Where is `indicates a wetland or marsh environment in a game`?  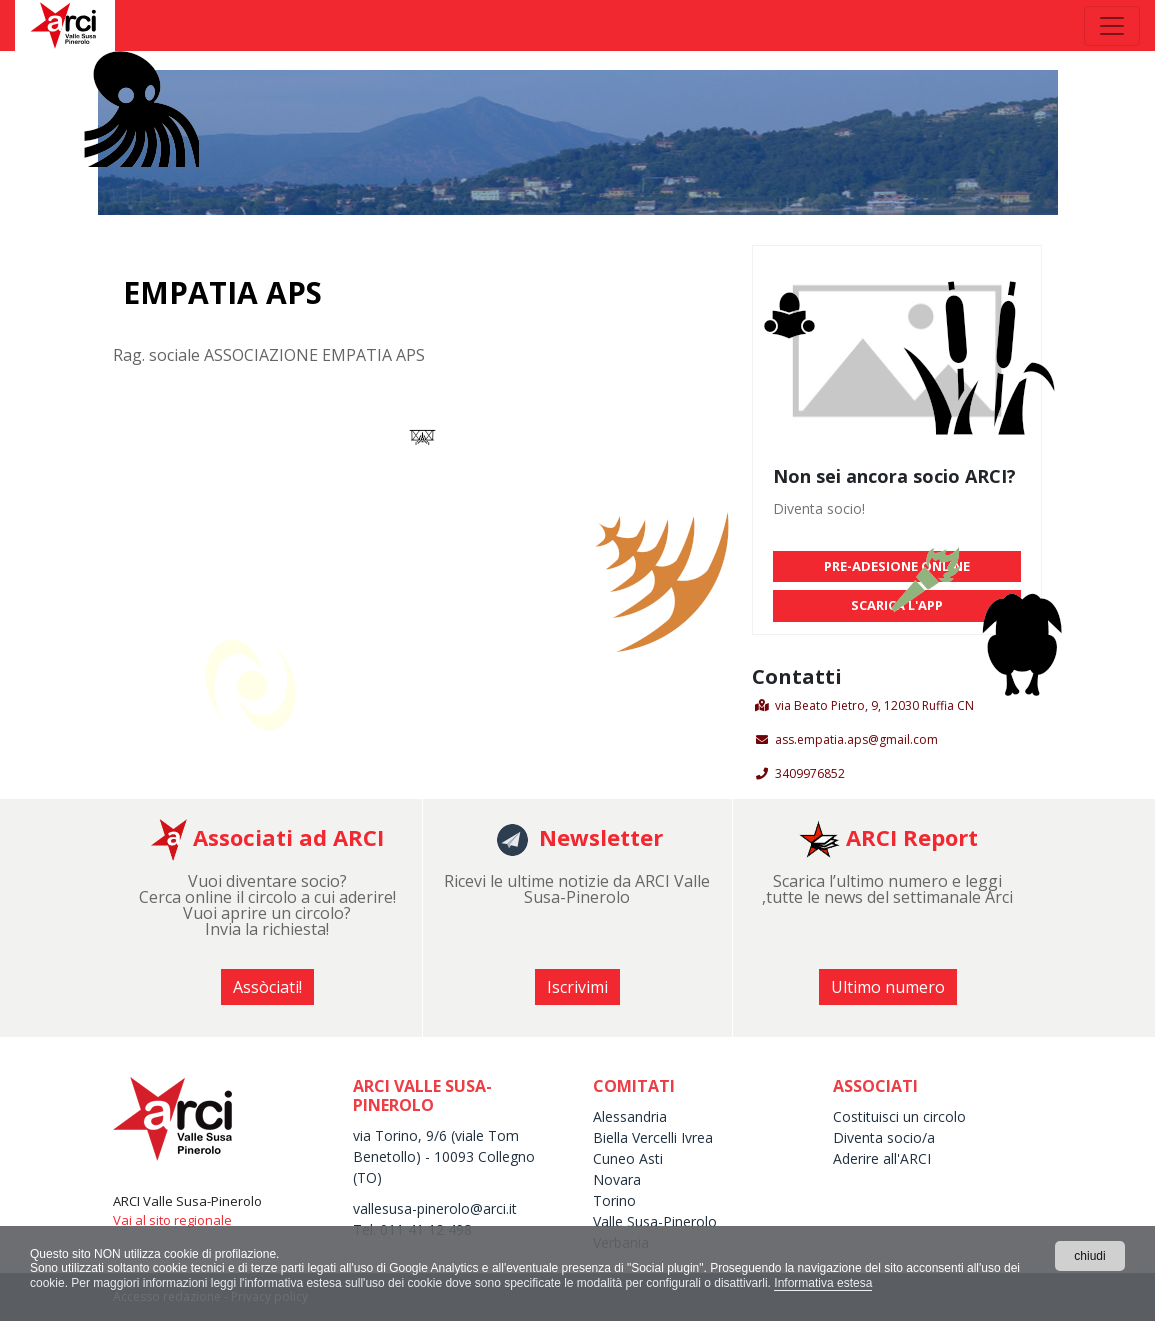 indicates a wetland or marsh environment in a game is located at coordinates (979, 358).